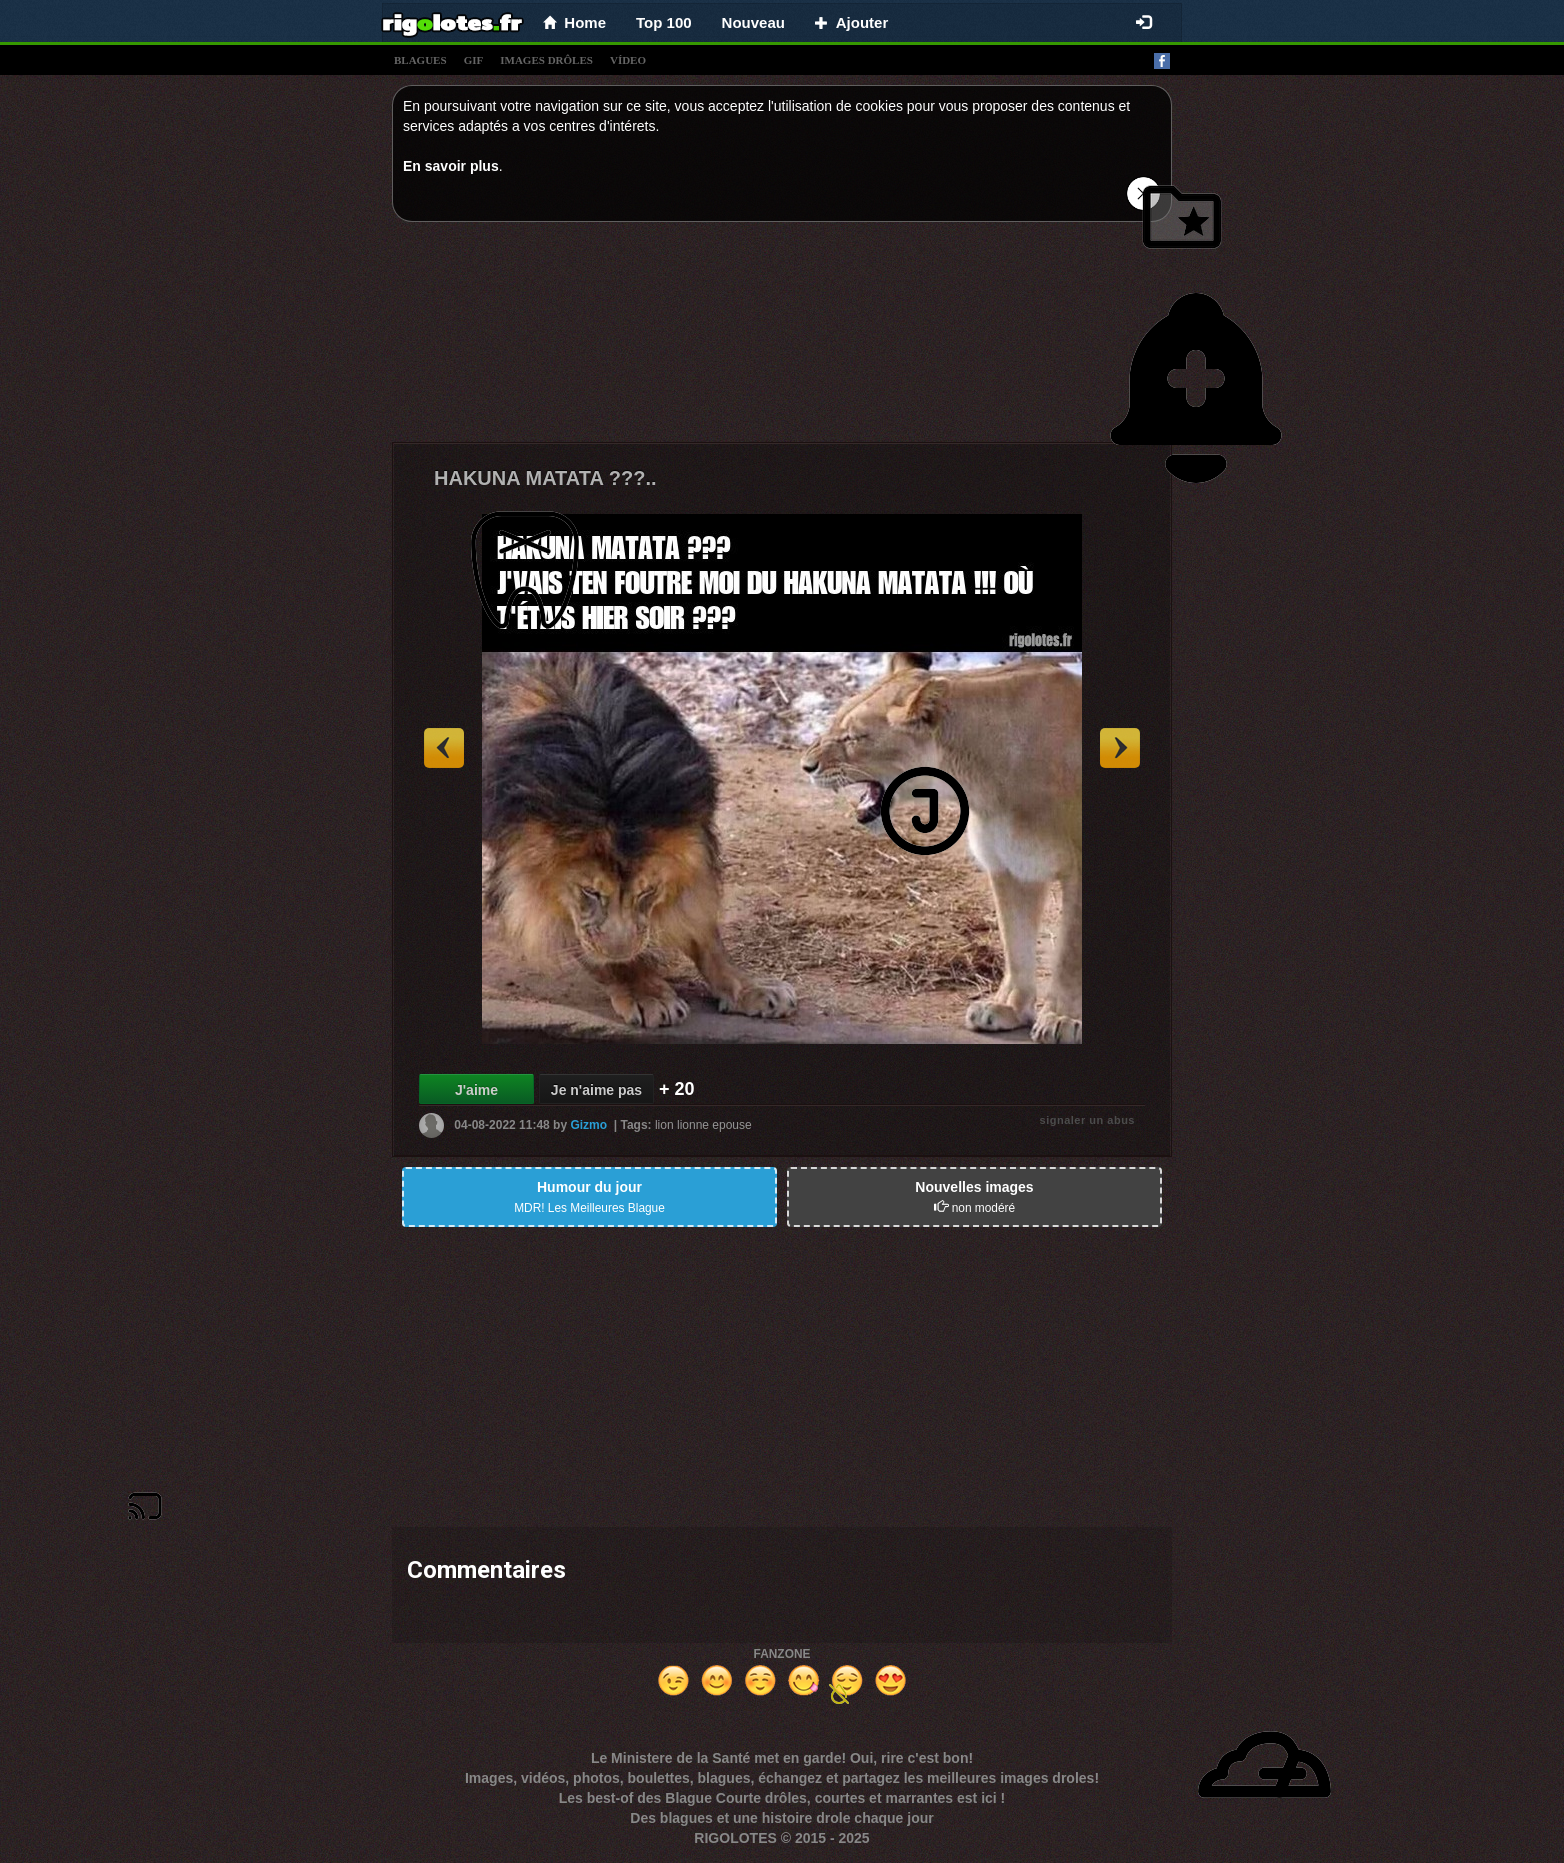 The width and height of the screenshot is (1564, 1863). What do you see at coordinates (1182, 217) in the screenshot?
I see `access starred or favorite folders` at bounding box center [1182, 217].